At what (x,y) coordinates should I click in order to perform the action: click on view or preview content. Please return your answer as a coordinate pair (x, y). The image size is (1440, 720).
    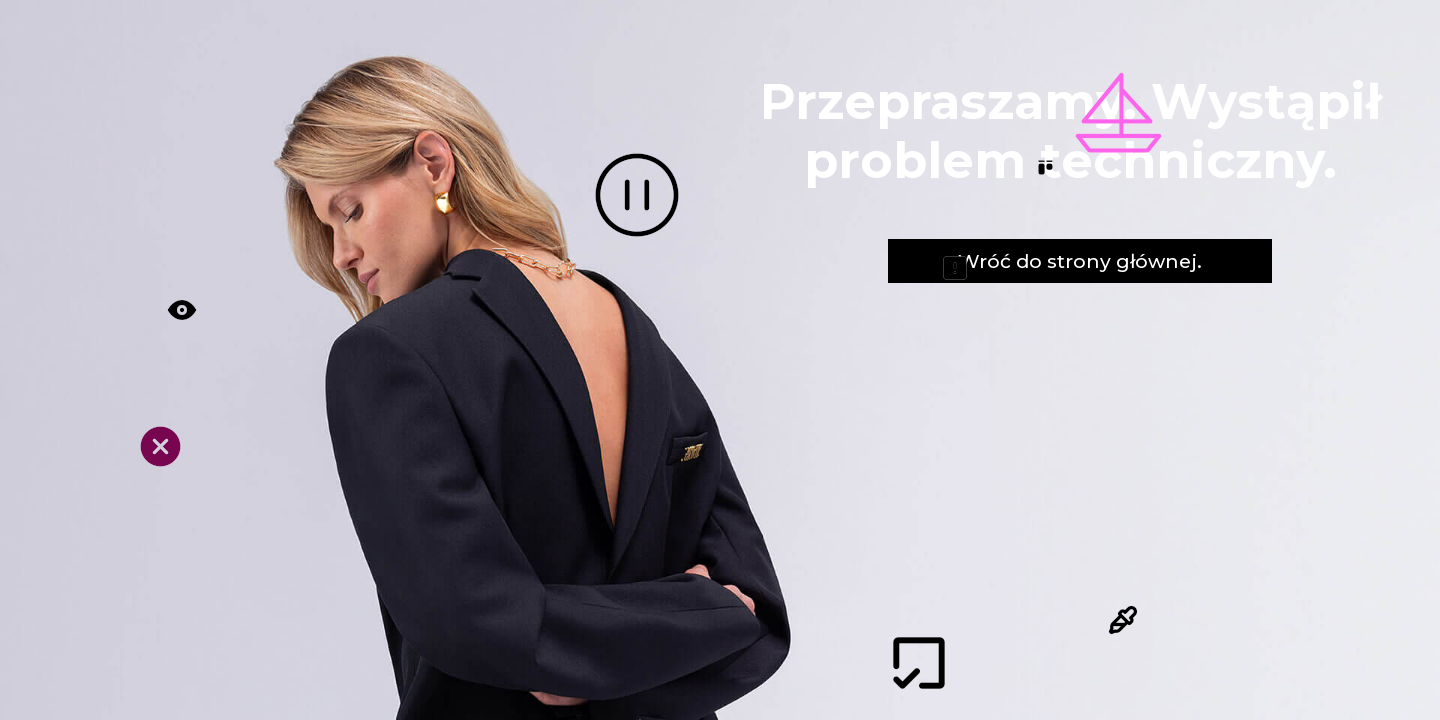
    Looking at the image, I should click on (182, 310).